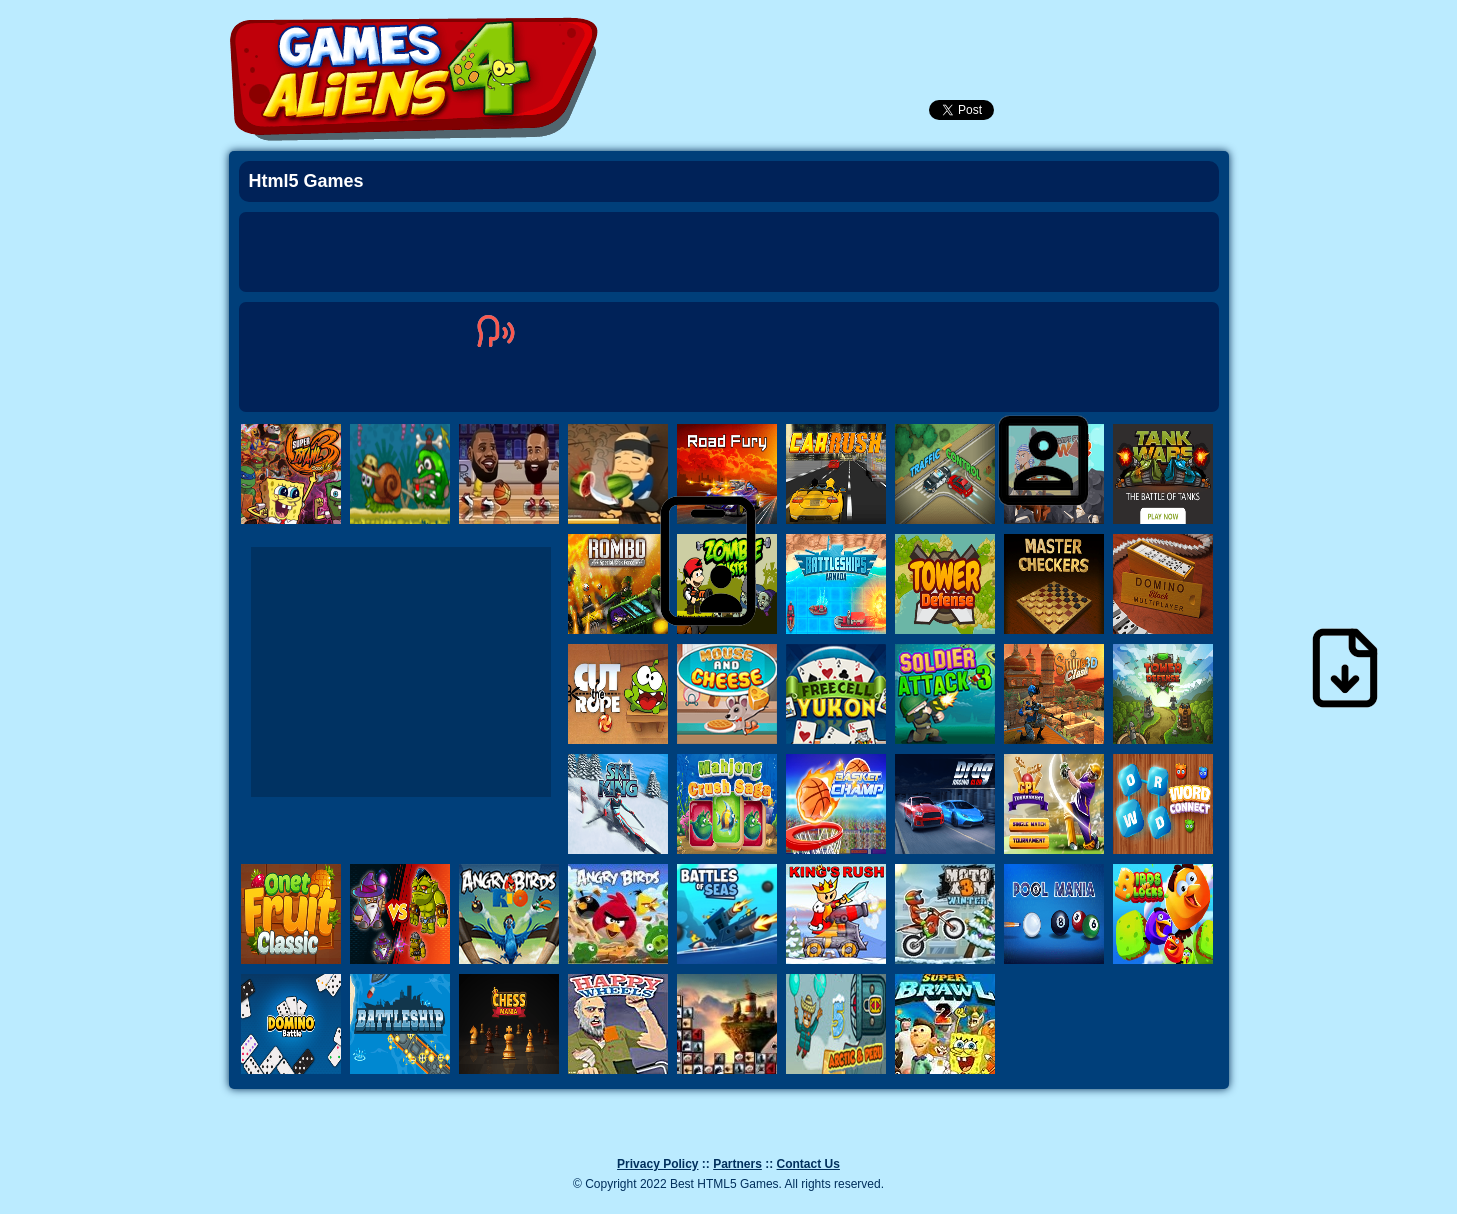 This screenshot has height=1214, width=1457. Describe the element at coordinates (708, 561) in the screenshot. I see `view your profile or identity information` at that location.